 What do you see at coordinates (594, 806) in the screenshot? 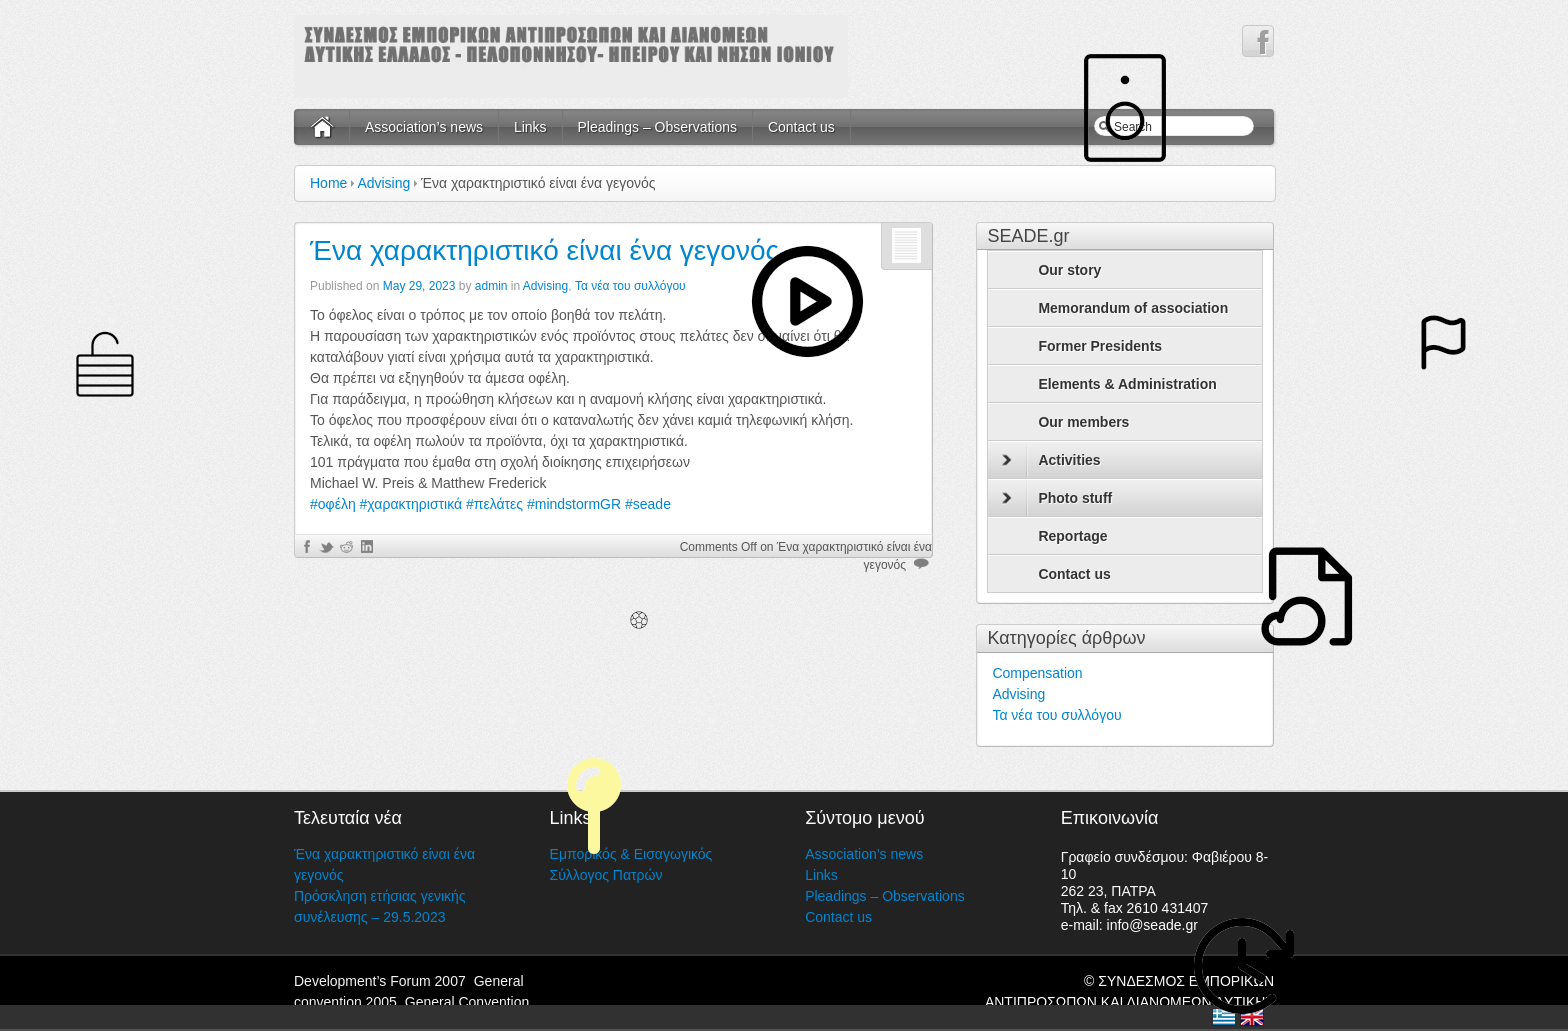
I see `mark a location on the map` at bounding box center [594, 806].